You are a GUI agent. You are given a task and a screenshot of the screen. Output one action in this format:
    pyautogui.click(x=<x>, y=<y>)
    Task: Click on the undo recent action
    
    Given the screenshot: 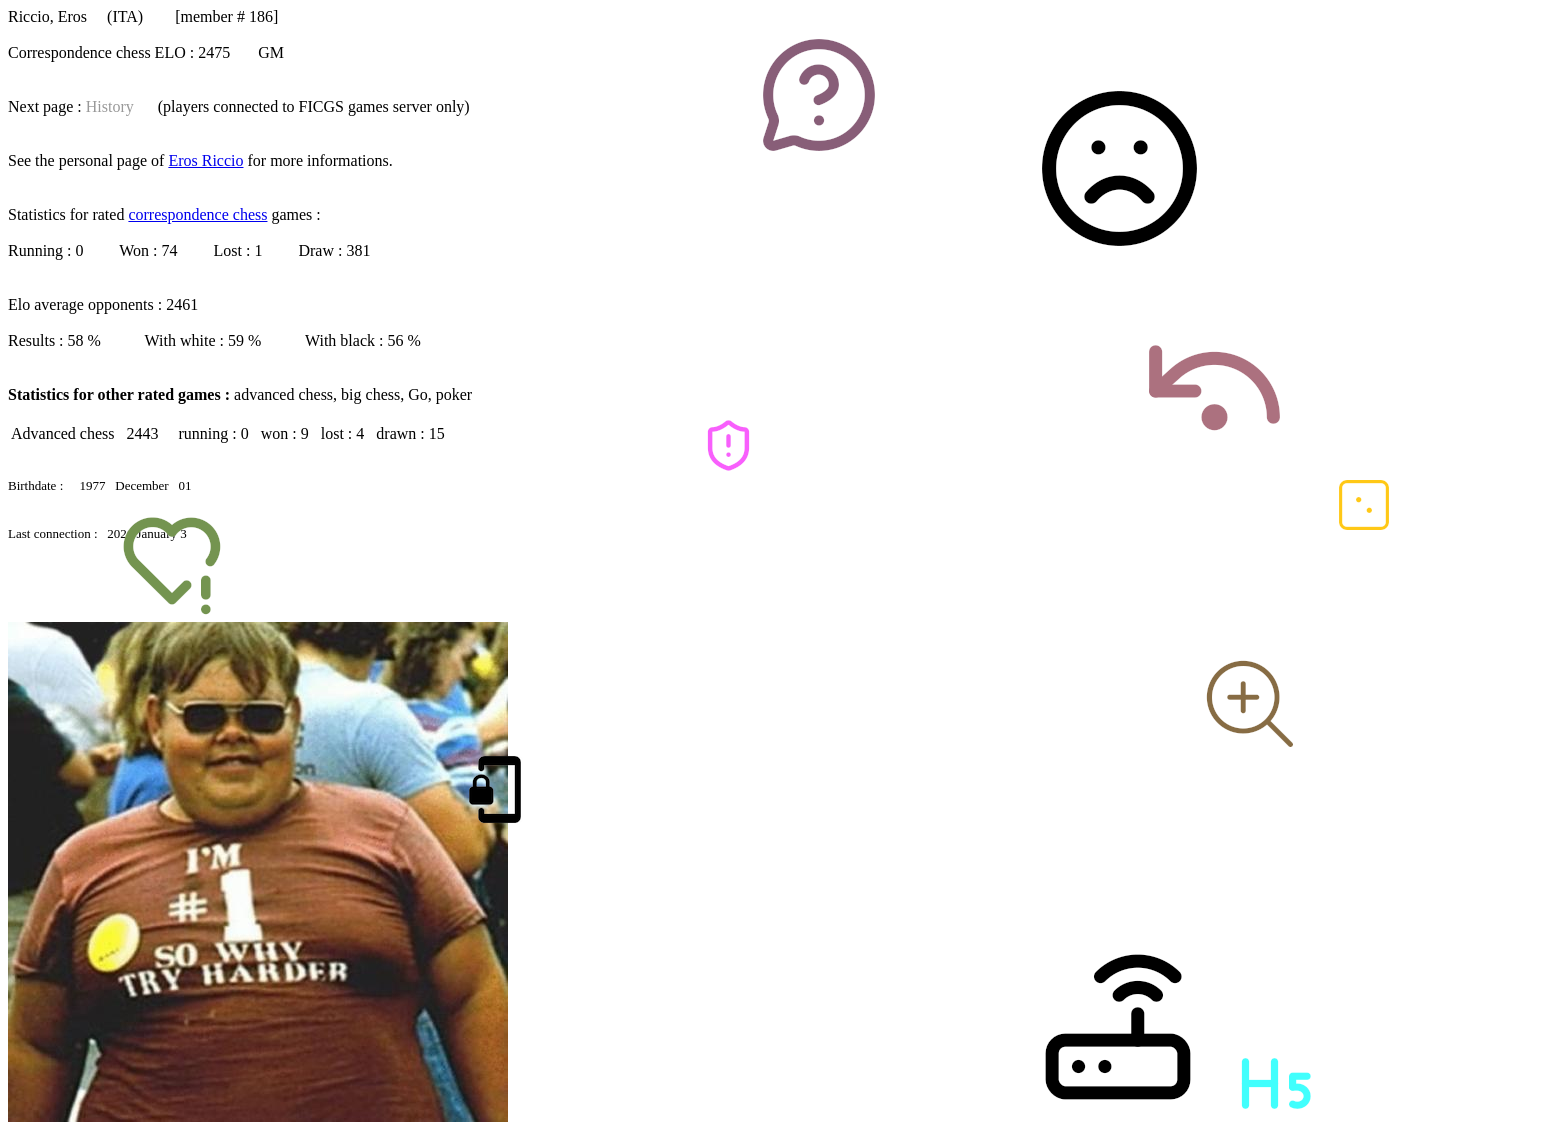 What is the action you would take?
    pyautogui.click(x=1214, y=384)
    